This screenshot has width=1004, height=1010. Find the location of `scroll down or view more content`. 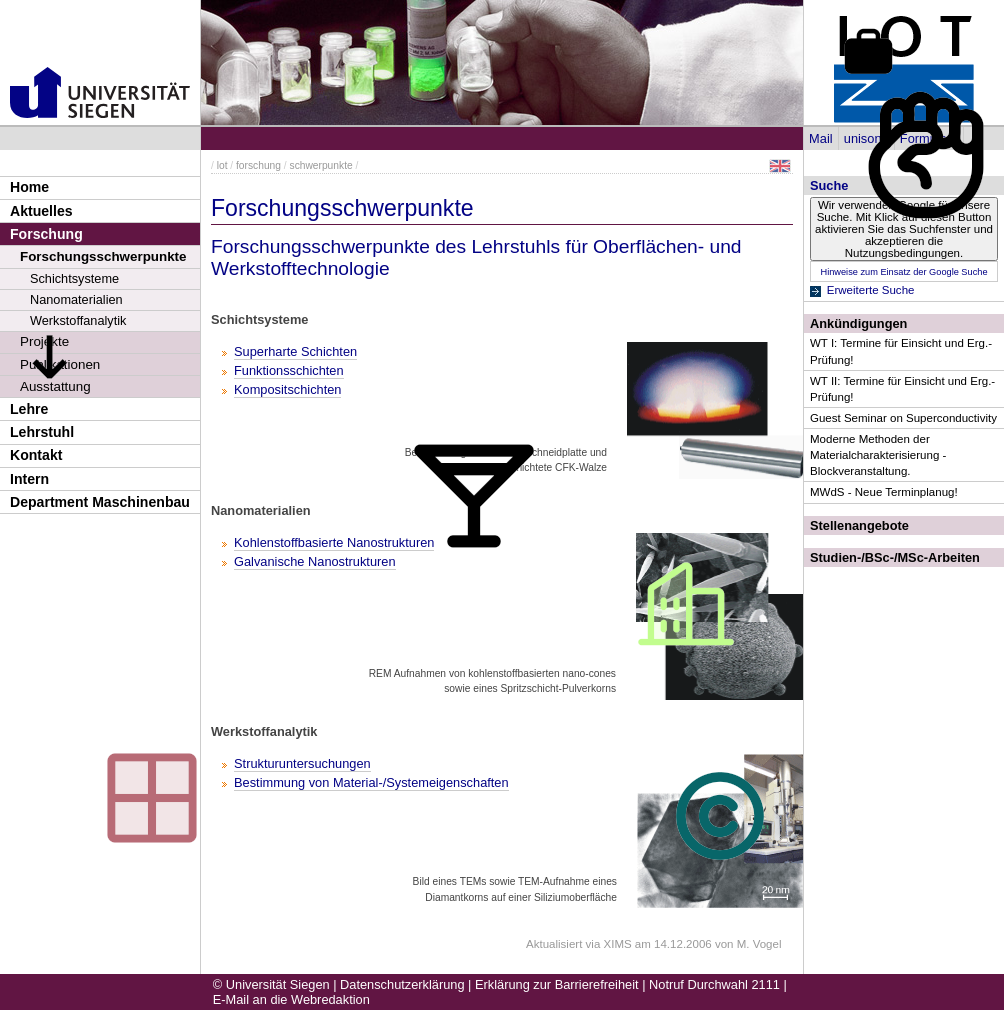

scroll down or view more content is located at coordinates (50, 359).